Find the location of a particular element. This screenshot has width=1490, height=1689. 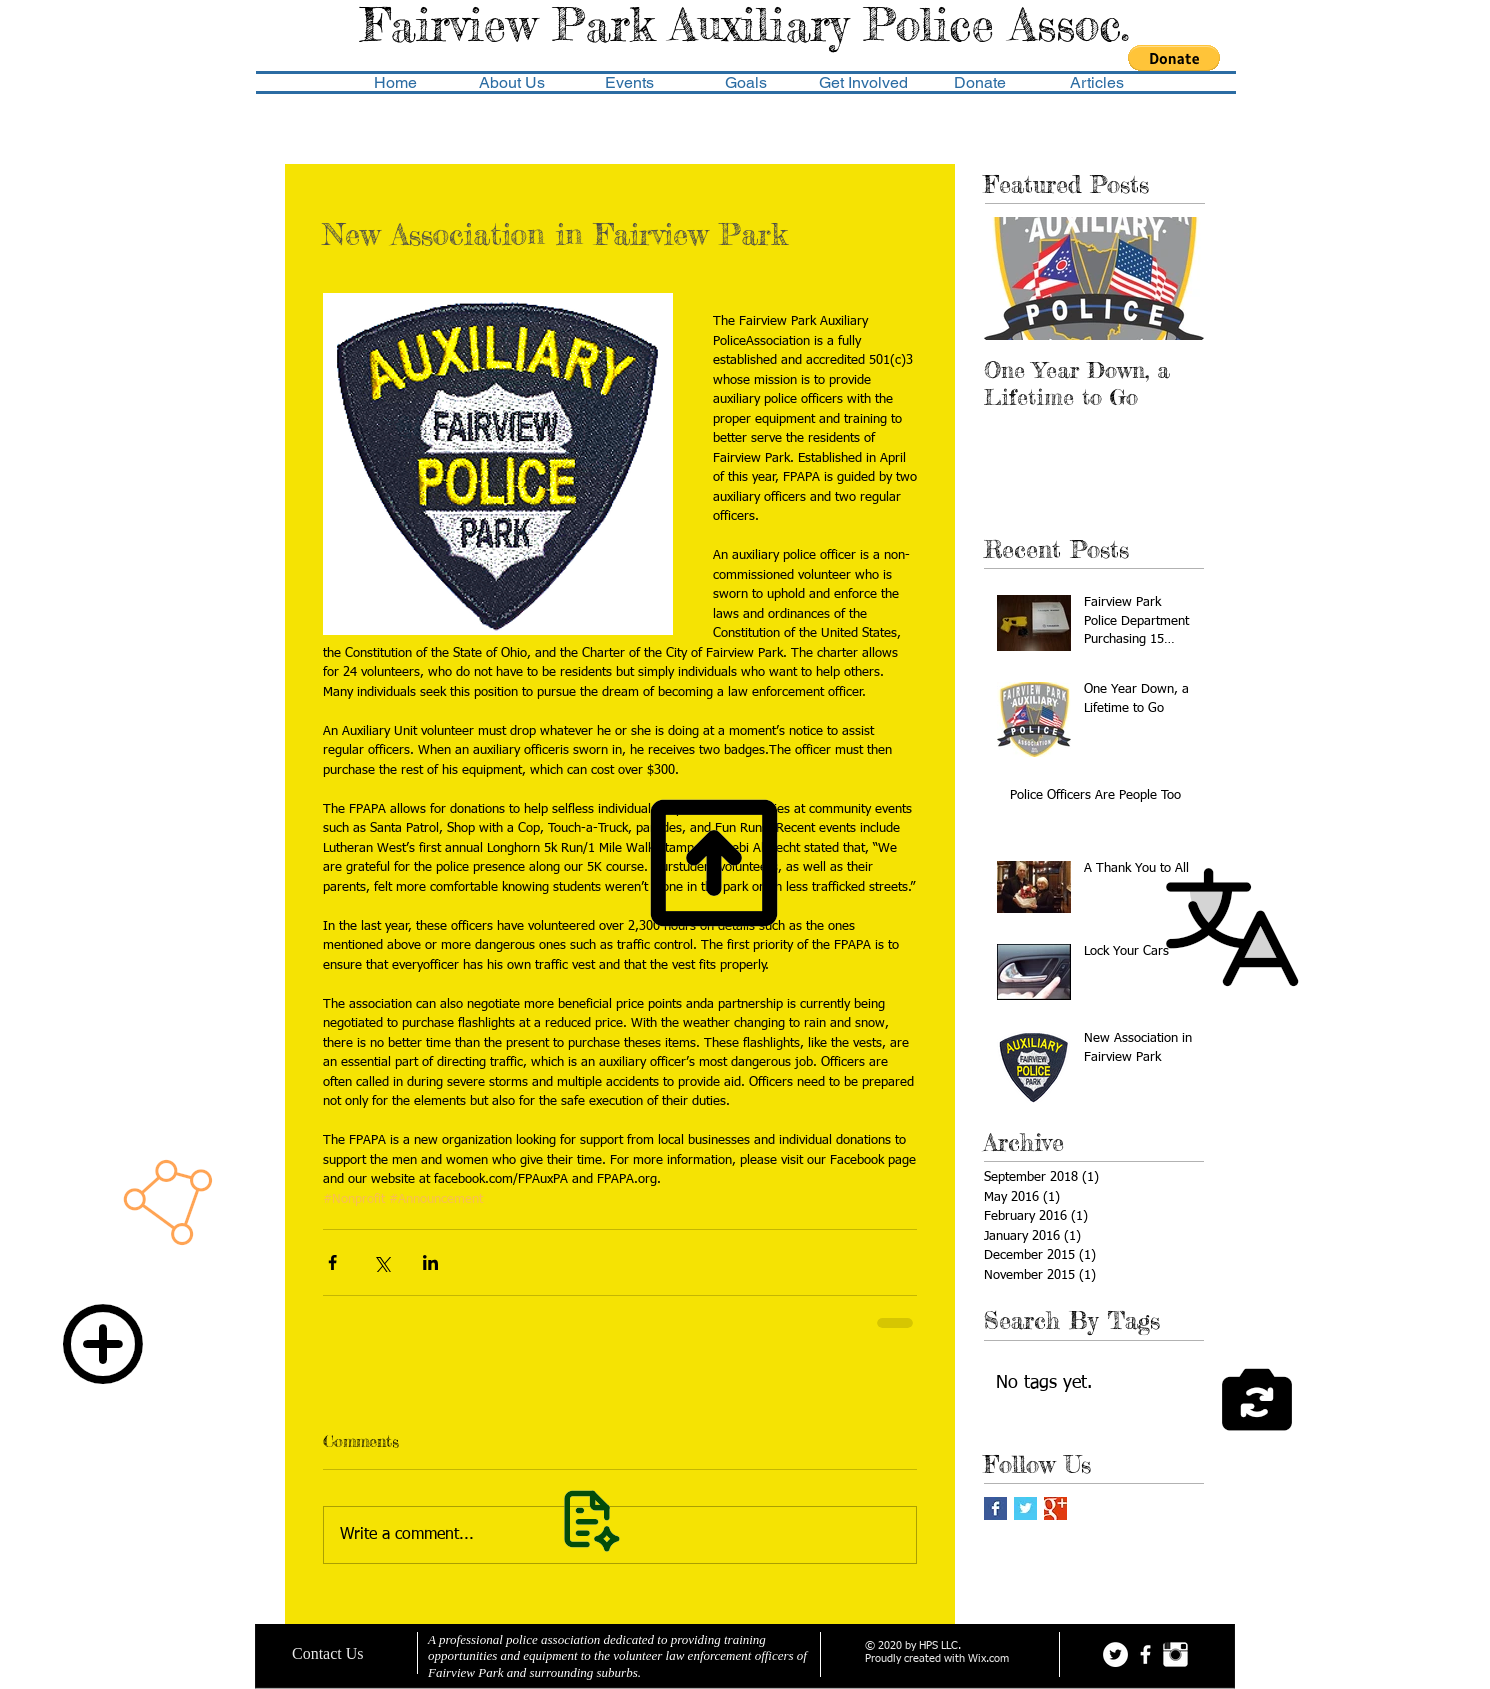

create a polygon shape or selection is located at coordinates (169, 1202).